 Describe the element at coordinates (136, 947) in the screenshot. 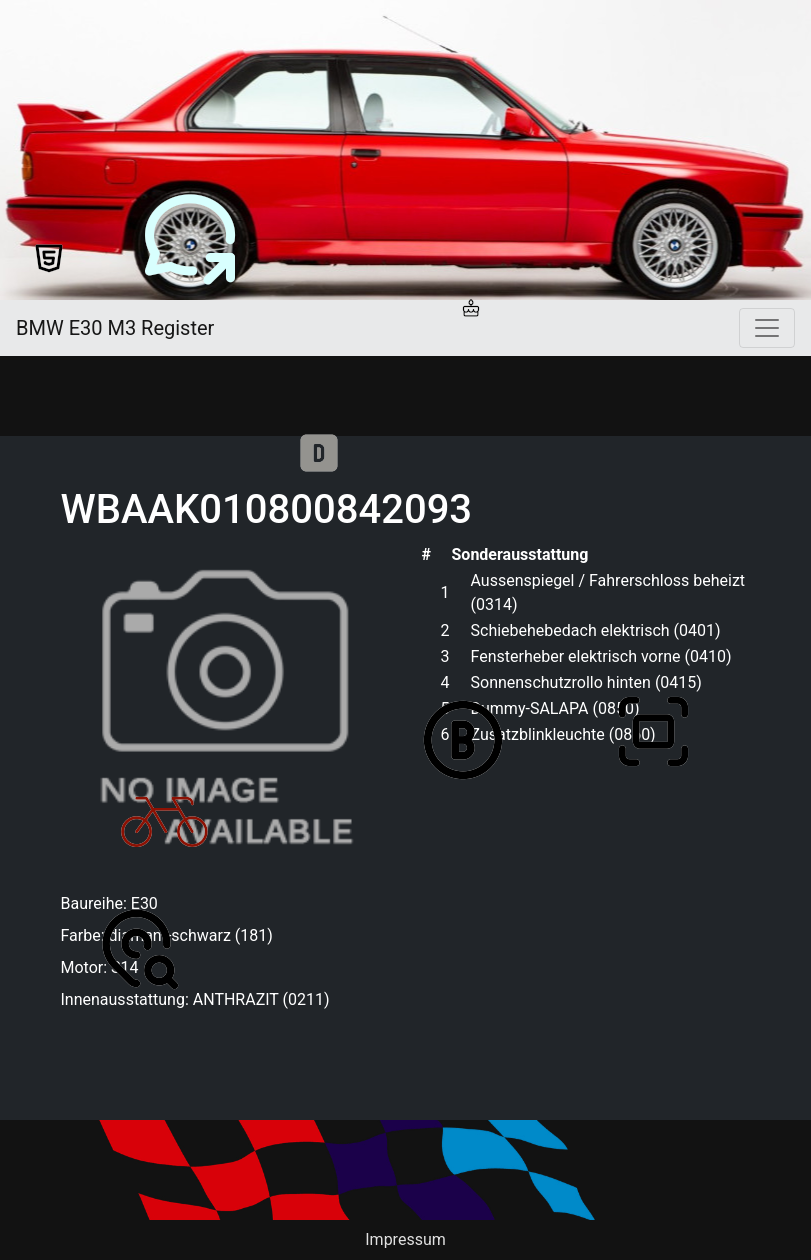

I see `search for a location on the map` at that location.